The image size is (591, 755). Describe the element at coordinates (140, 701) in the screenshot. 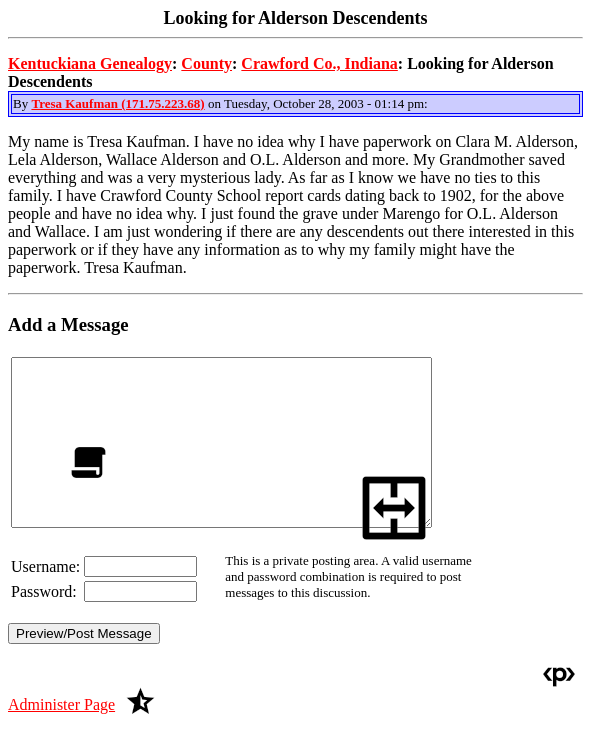

I see `indicates a partial or half-star rating` at that location.